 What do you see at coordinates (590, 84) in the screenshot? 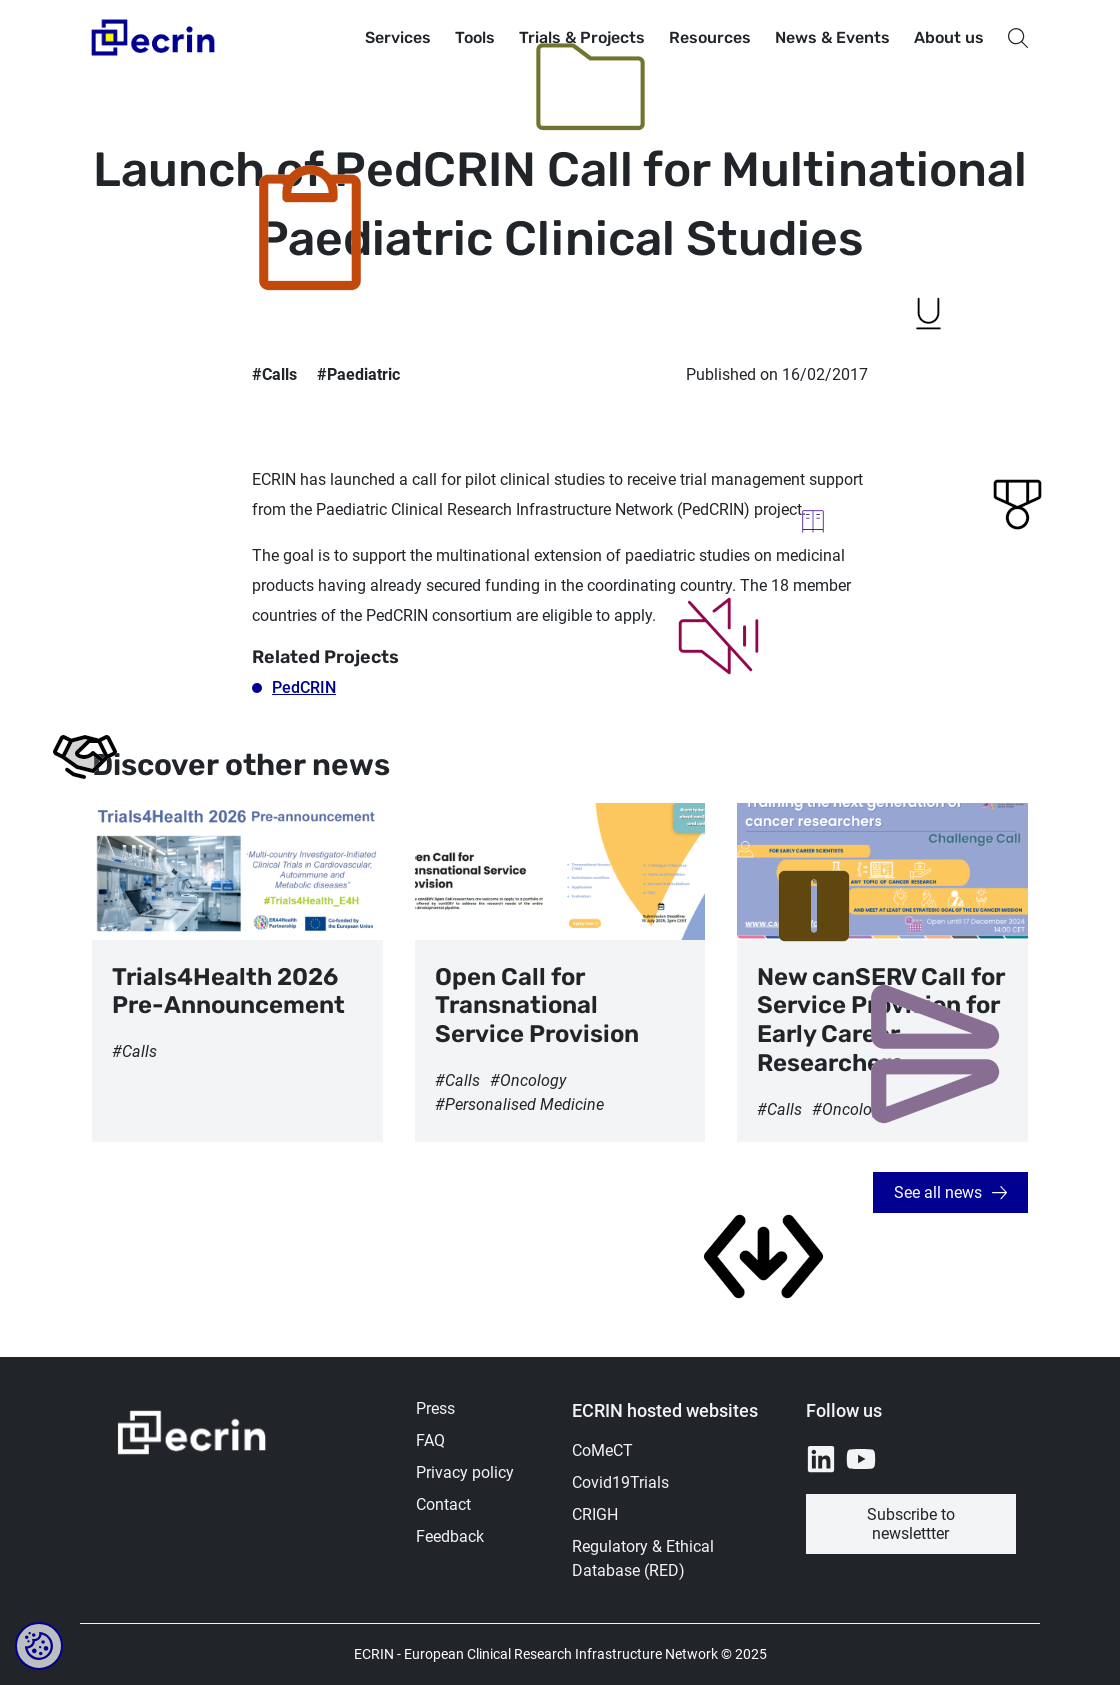
I see `open file folder` at bounding box center [590, 84].